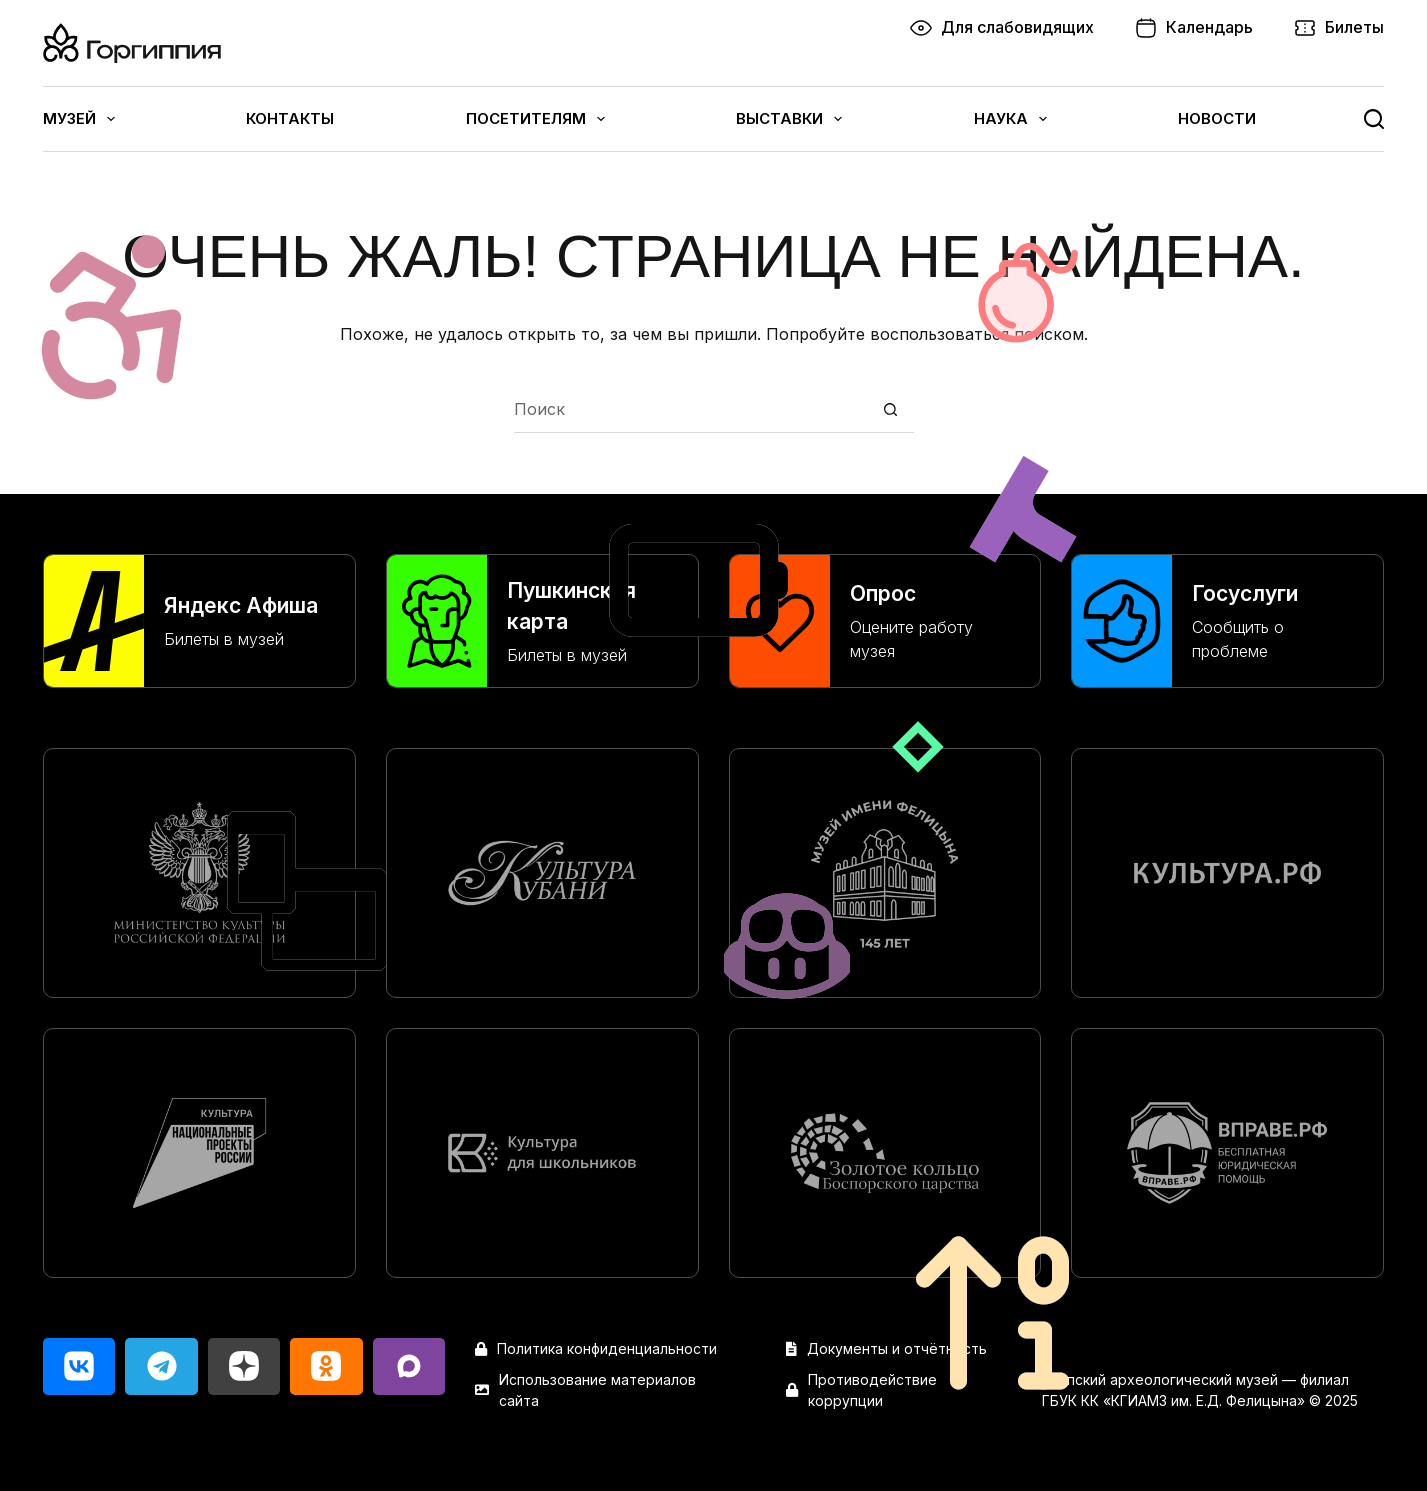 This screenshot has width=1427, height=1491. What do you see at coordinates (1001, 1313) in the screenshot?
I see `sort in ascending numerical order` at bounding box center [1001, 1313].